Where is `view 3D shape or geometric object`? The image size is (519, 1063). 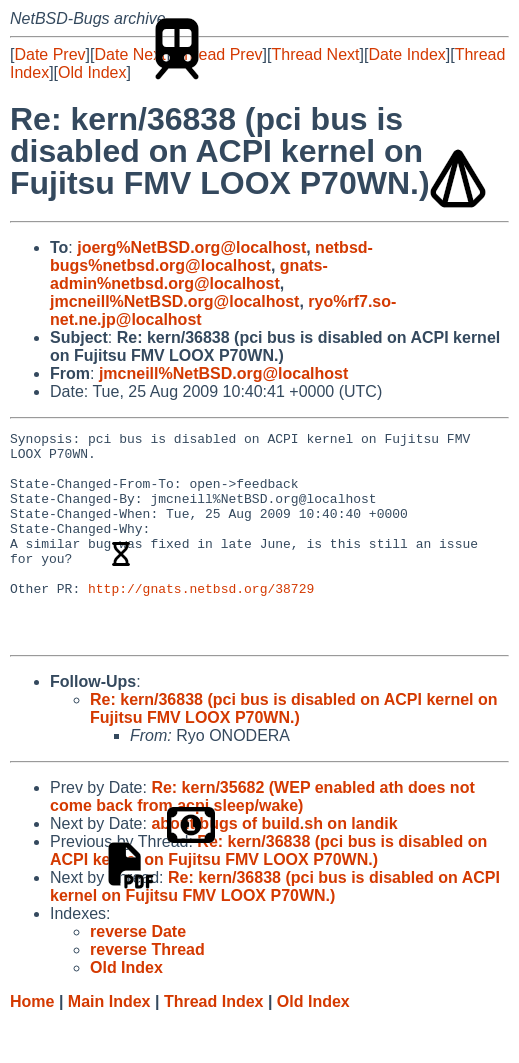 view 3D shape or geometric object is located at coordinates (458, 180).